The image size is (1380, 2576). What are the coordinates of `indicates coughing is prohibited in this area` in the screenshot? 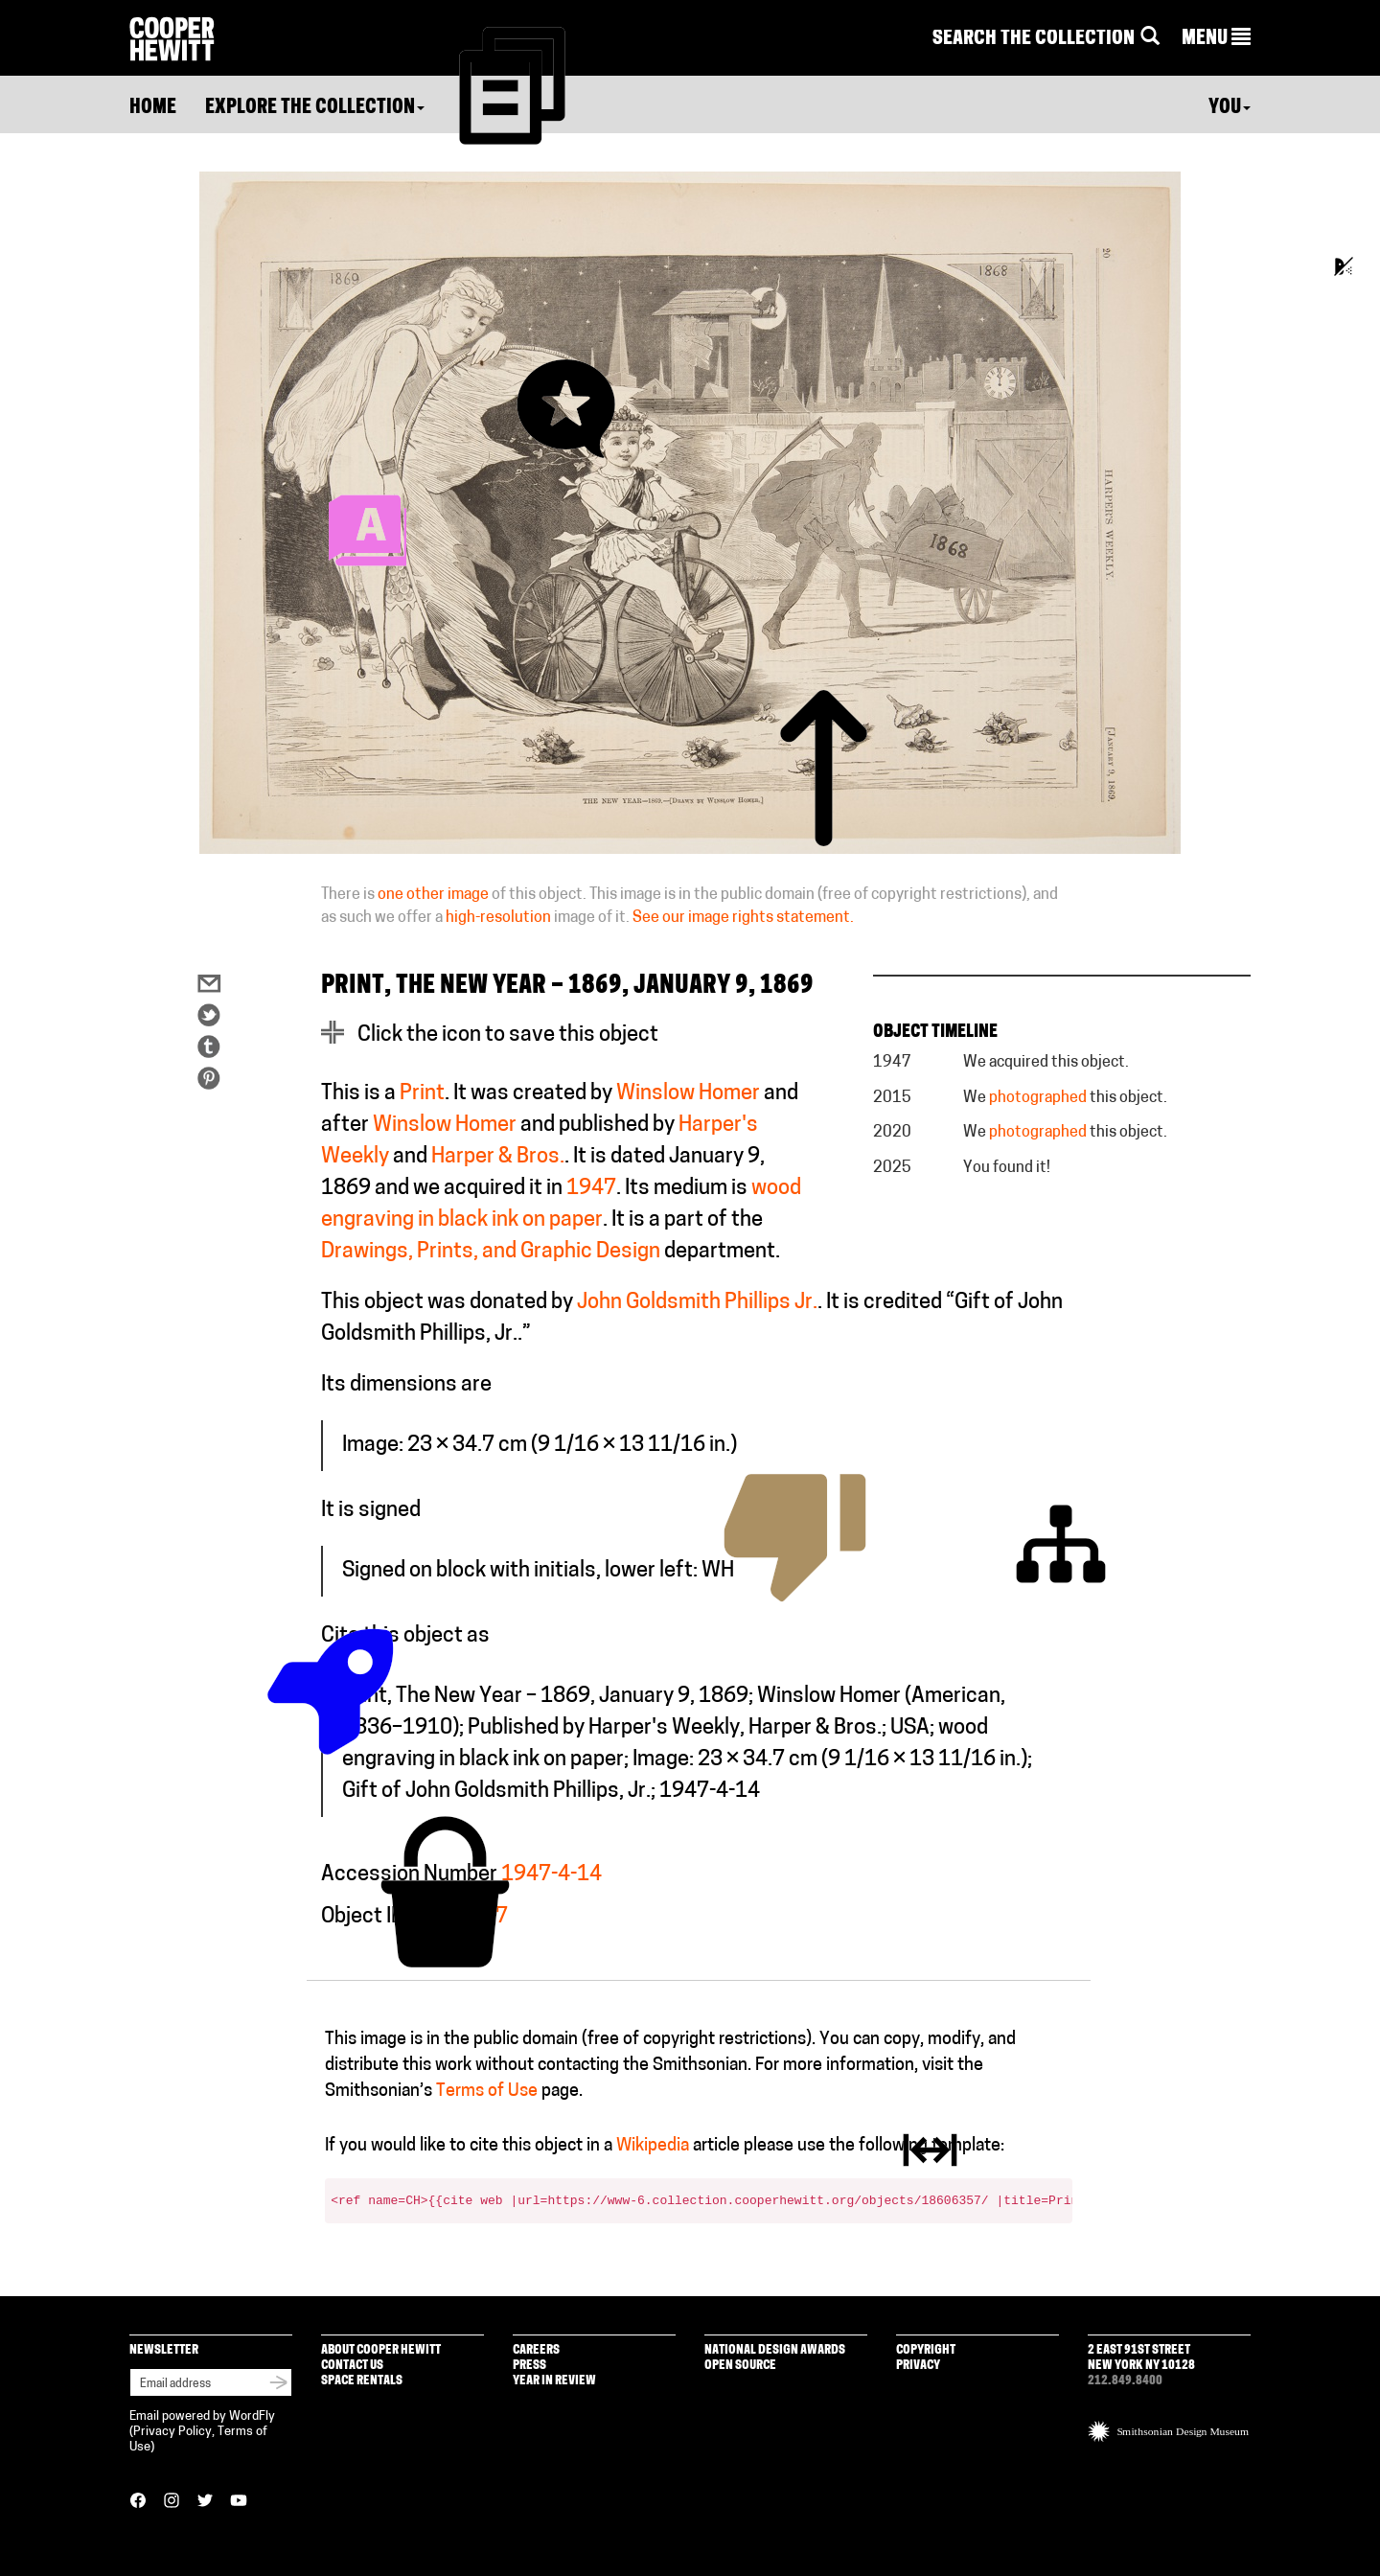 It's located at (1344, 266).